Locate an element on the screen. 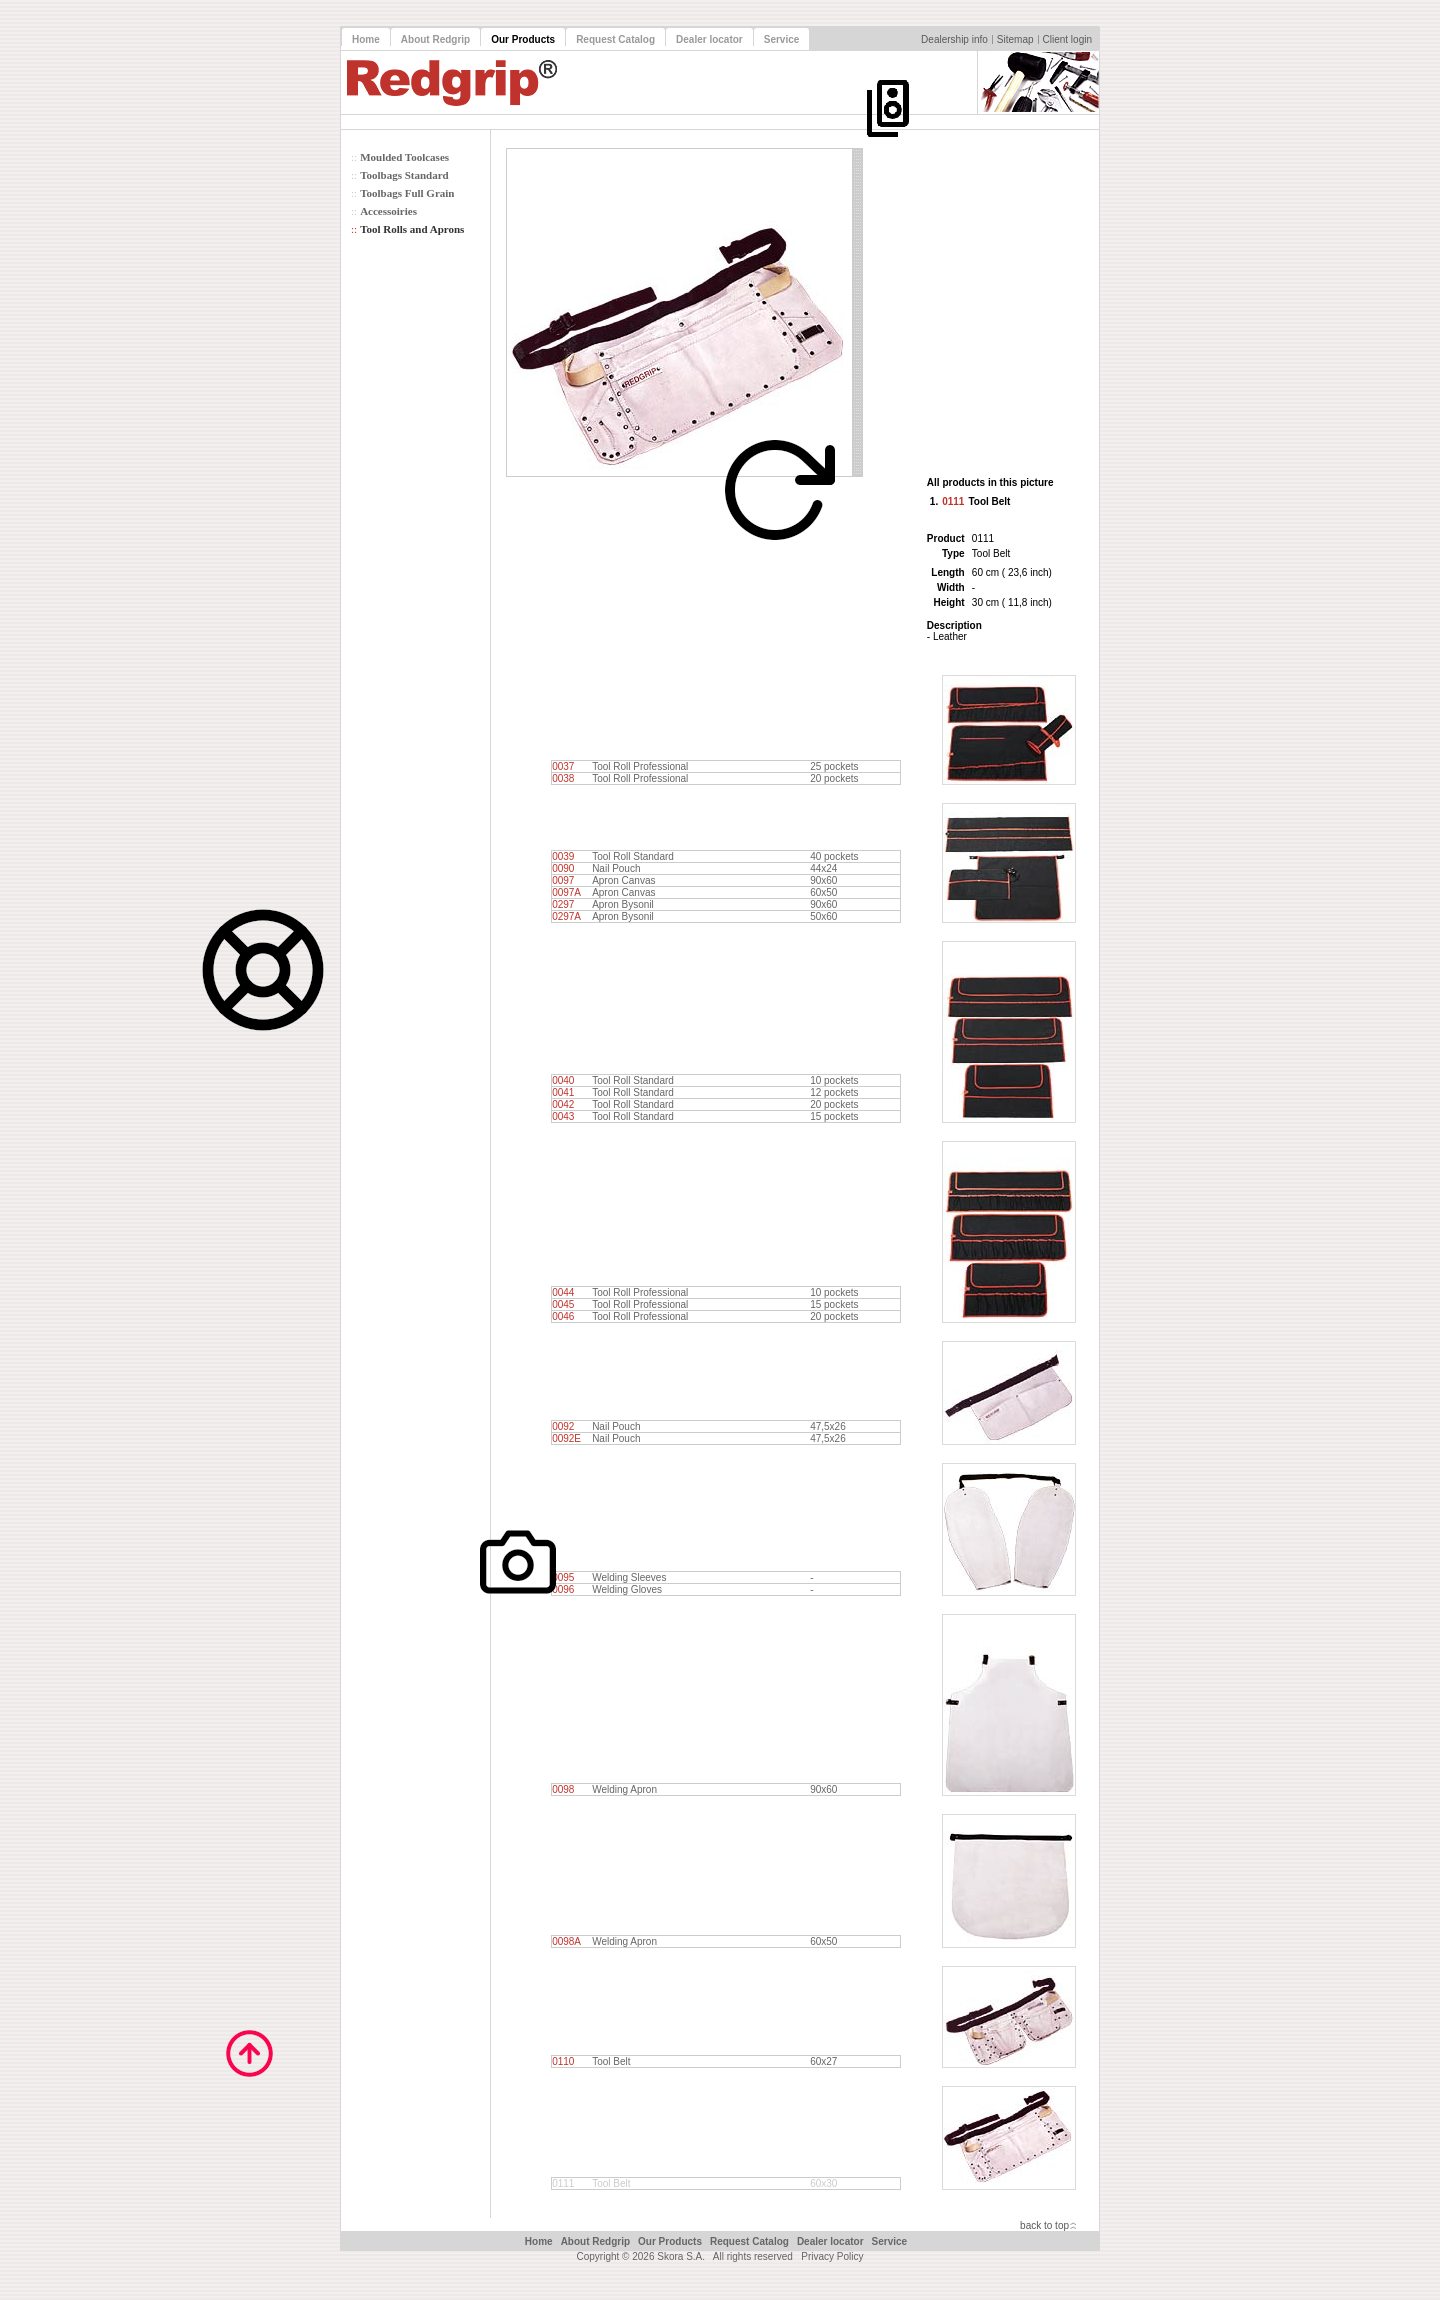 The height and width of the screenshot is (2300, 1440). scroll to top of page is located at coordinates (249, 2053).